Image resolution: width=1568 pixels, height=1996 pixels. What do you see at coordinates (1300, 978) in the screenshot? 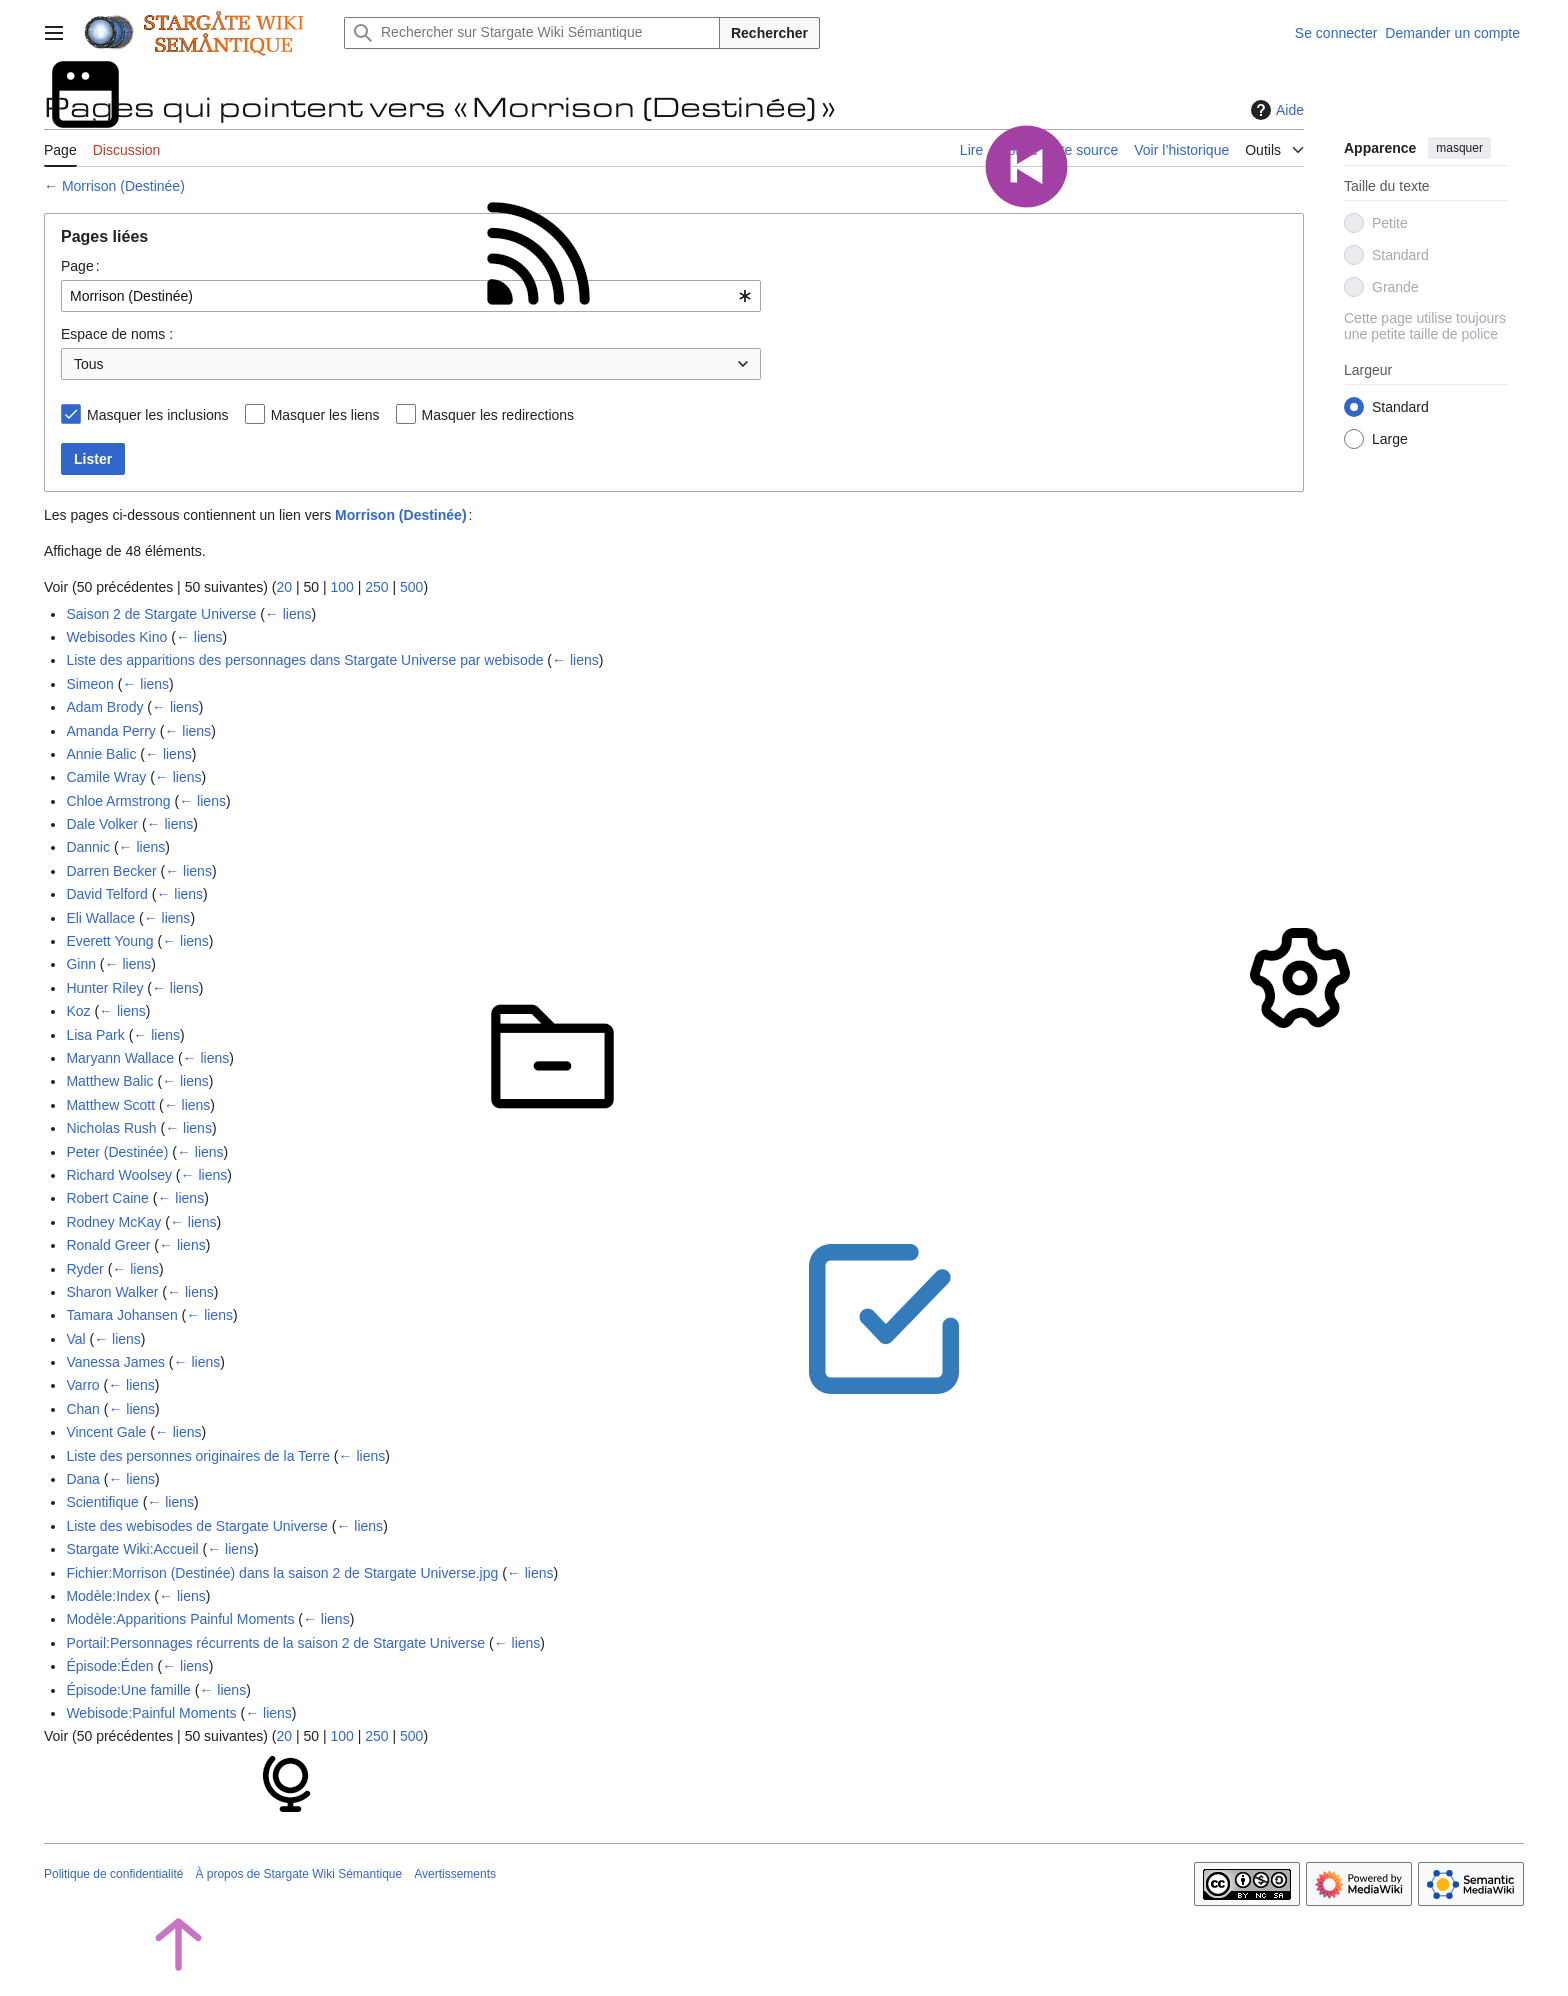
I see `access app settings` at bounding box center [1300, 978].